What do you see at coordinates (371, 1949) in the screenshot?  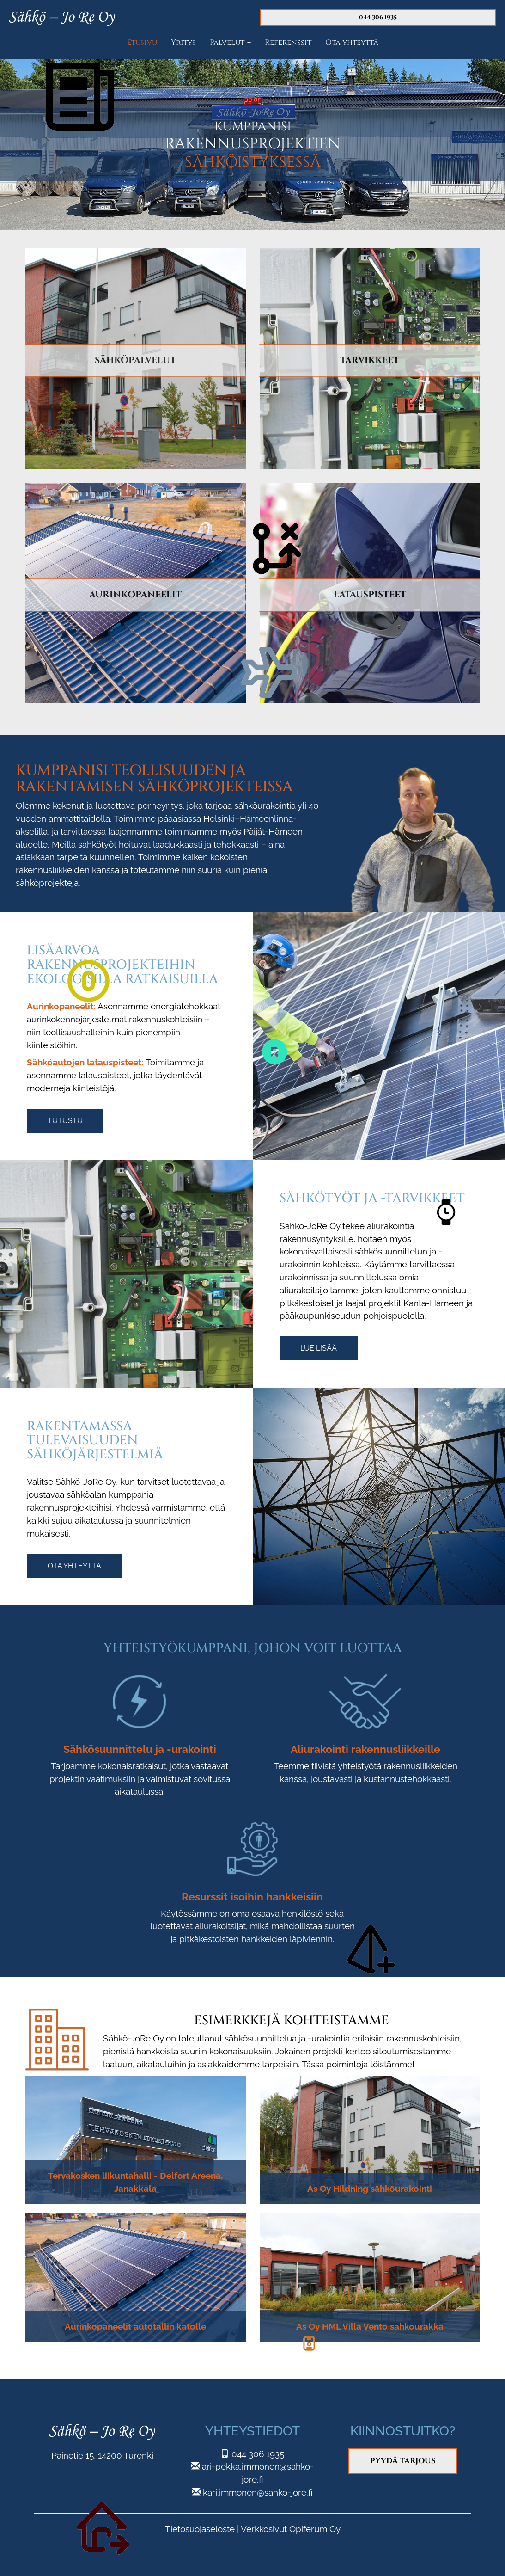 I see `add a new 3D object or shape` at bounding box center [371, 1949].